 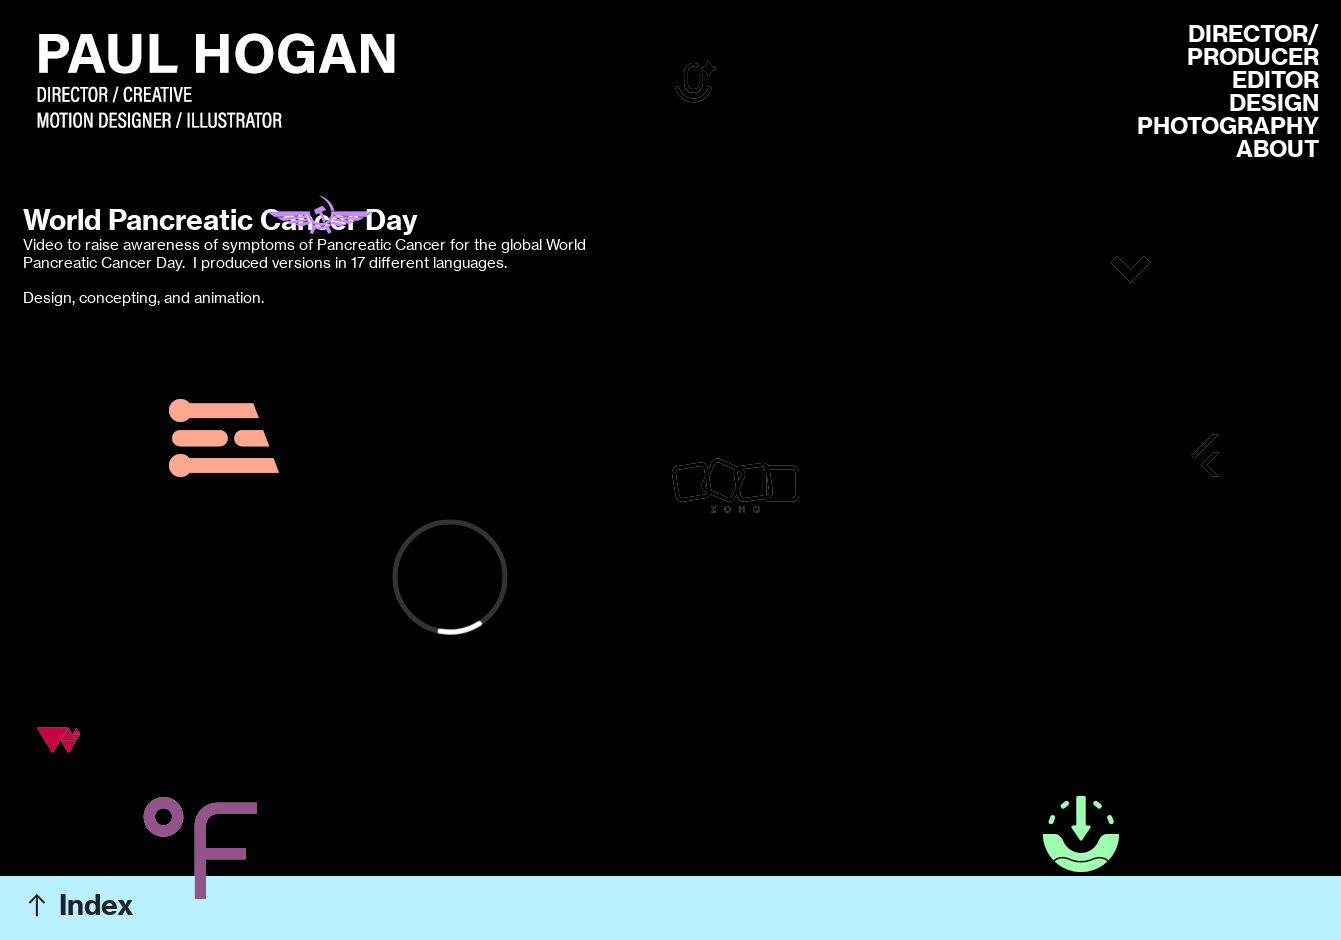 I want to click on activate AI-powered voice input, so click(x=693, y=83).